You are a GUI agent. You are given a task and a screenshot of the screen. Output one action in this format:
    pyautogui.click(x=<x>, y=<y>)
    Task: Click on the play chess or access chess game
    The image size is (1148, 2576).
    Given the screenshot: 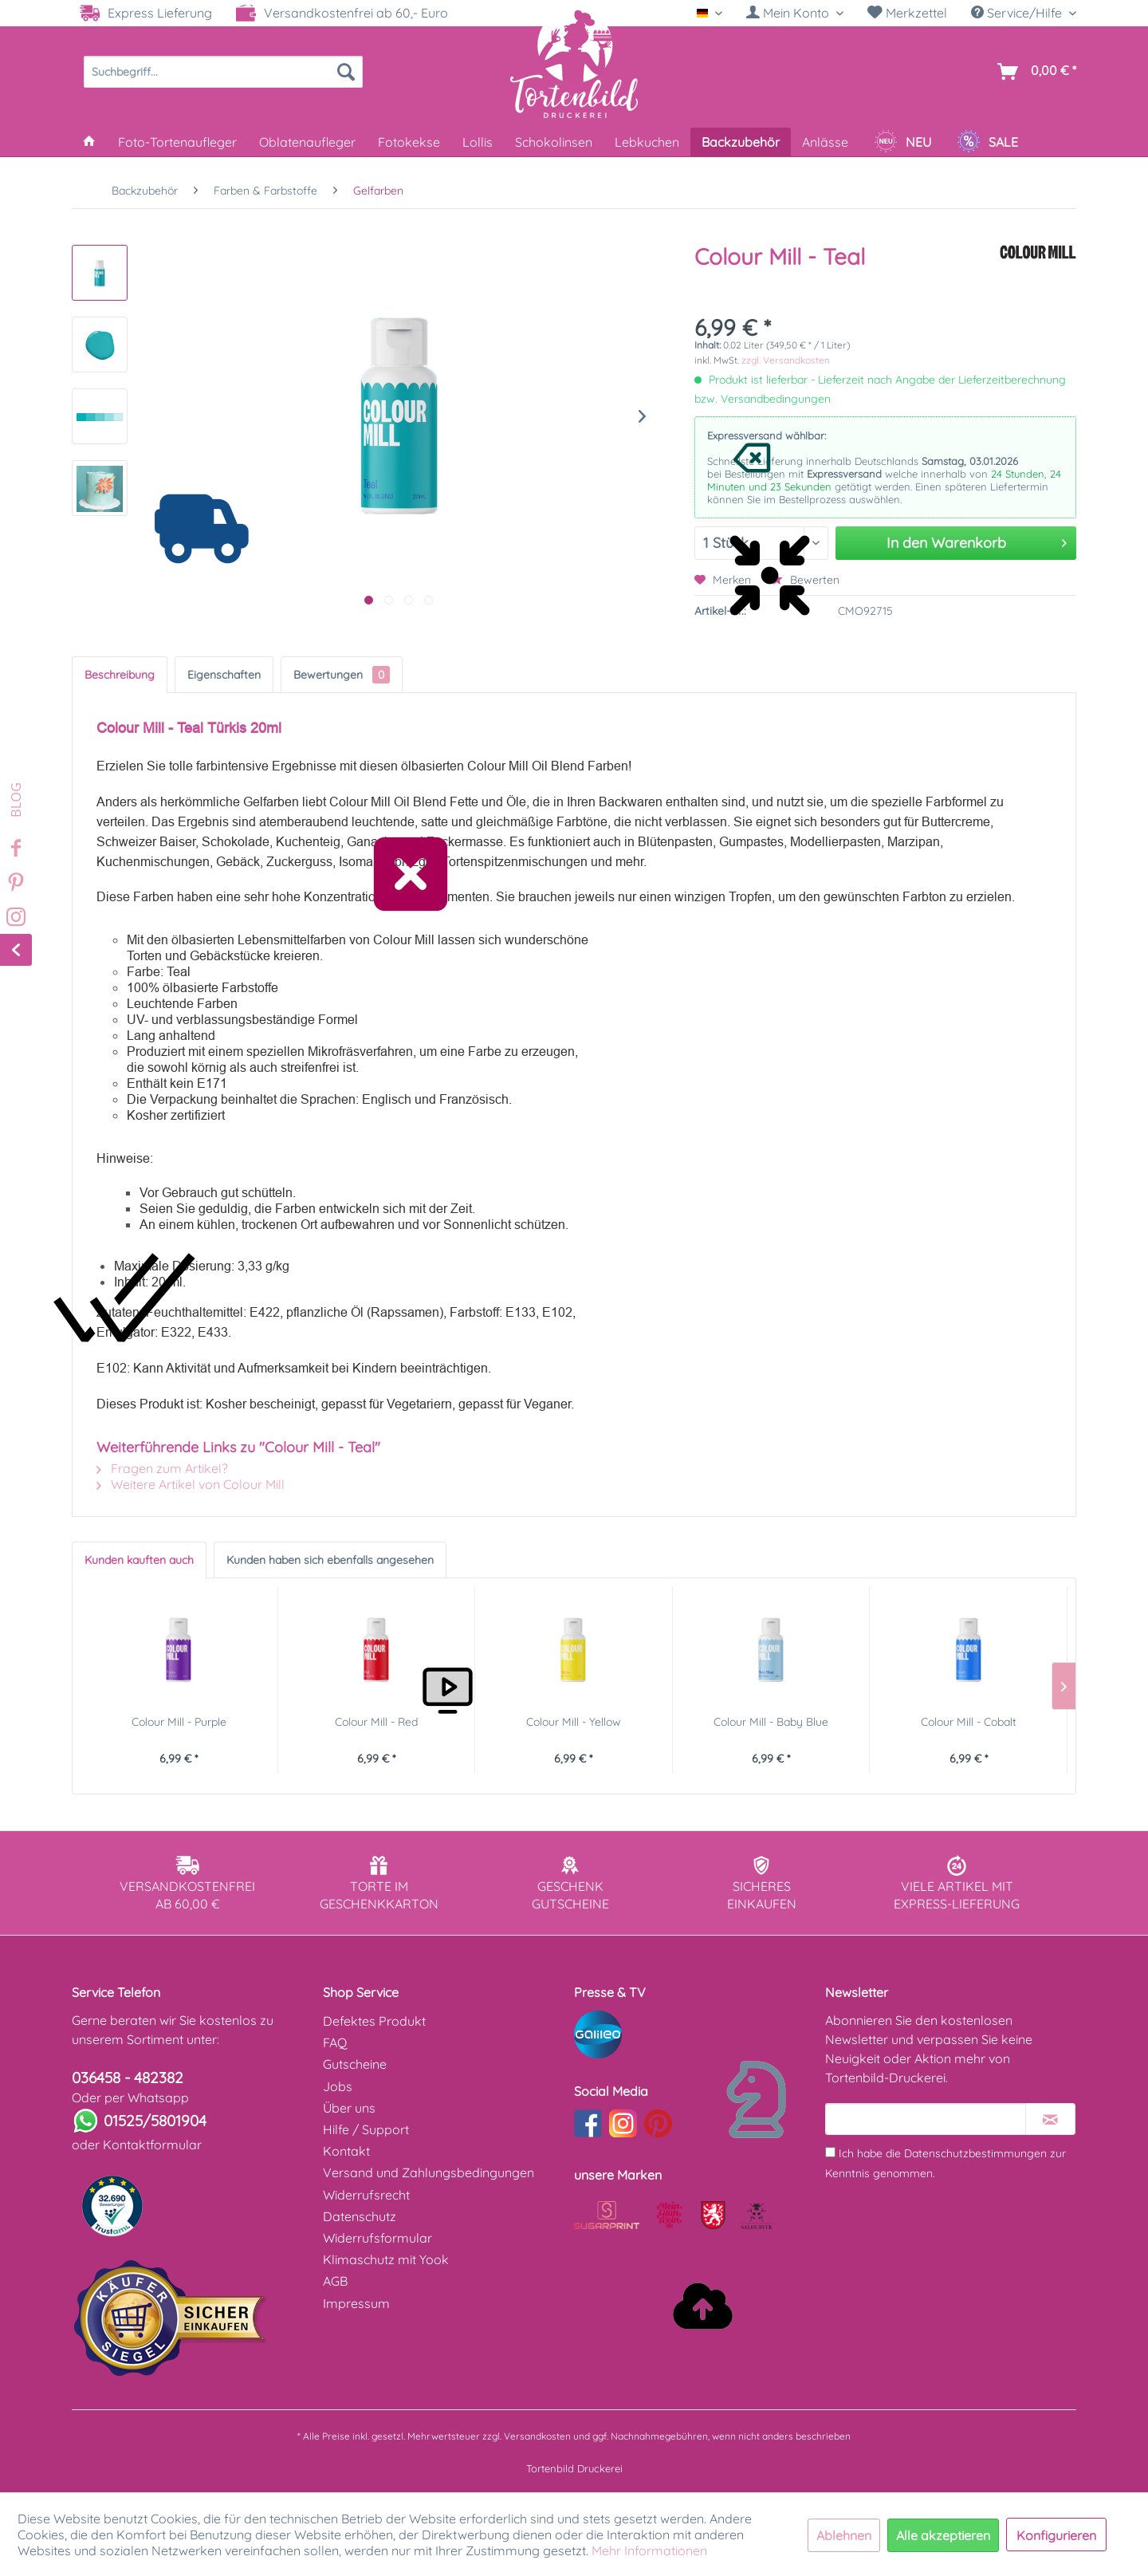 What is the action you would take?
    pyautogui.click(x=756, y=2101)
    